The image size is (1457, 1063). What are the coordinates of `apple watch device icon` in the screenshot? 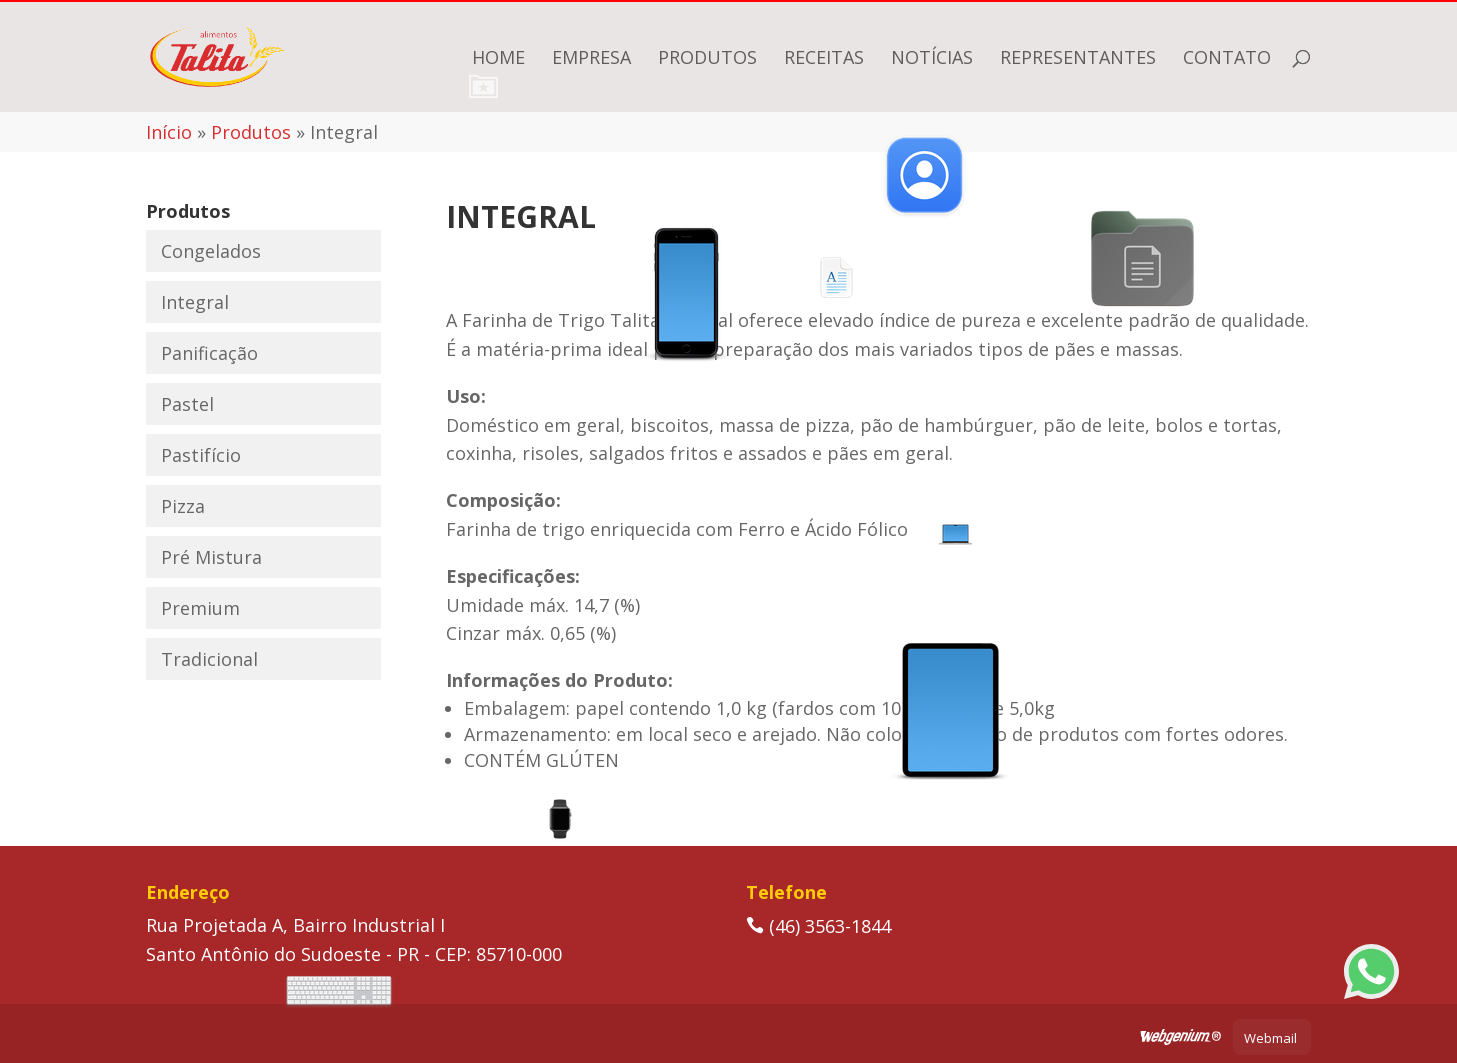 It's located at (560, 819).